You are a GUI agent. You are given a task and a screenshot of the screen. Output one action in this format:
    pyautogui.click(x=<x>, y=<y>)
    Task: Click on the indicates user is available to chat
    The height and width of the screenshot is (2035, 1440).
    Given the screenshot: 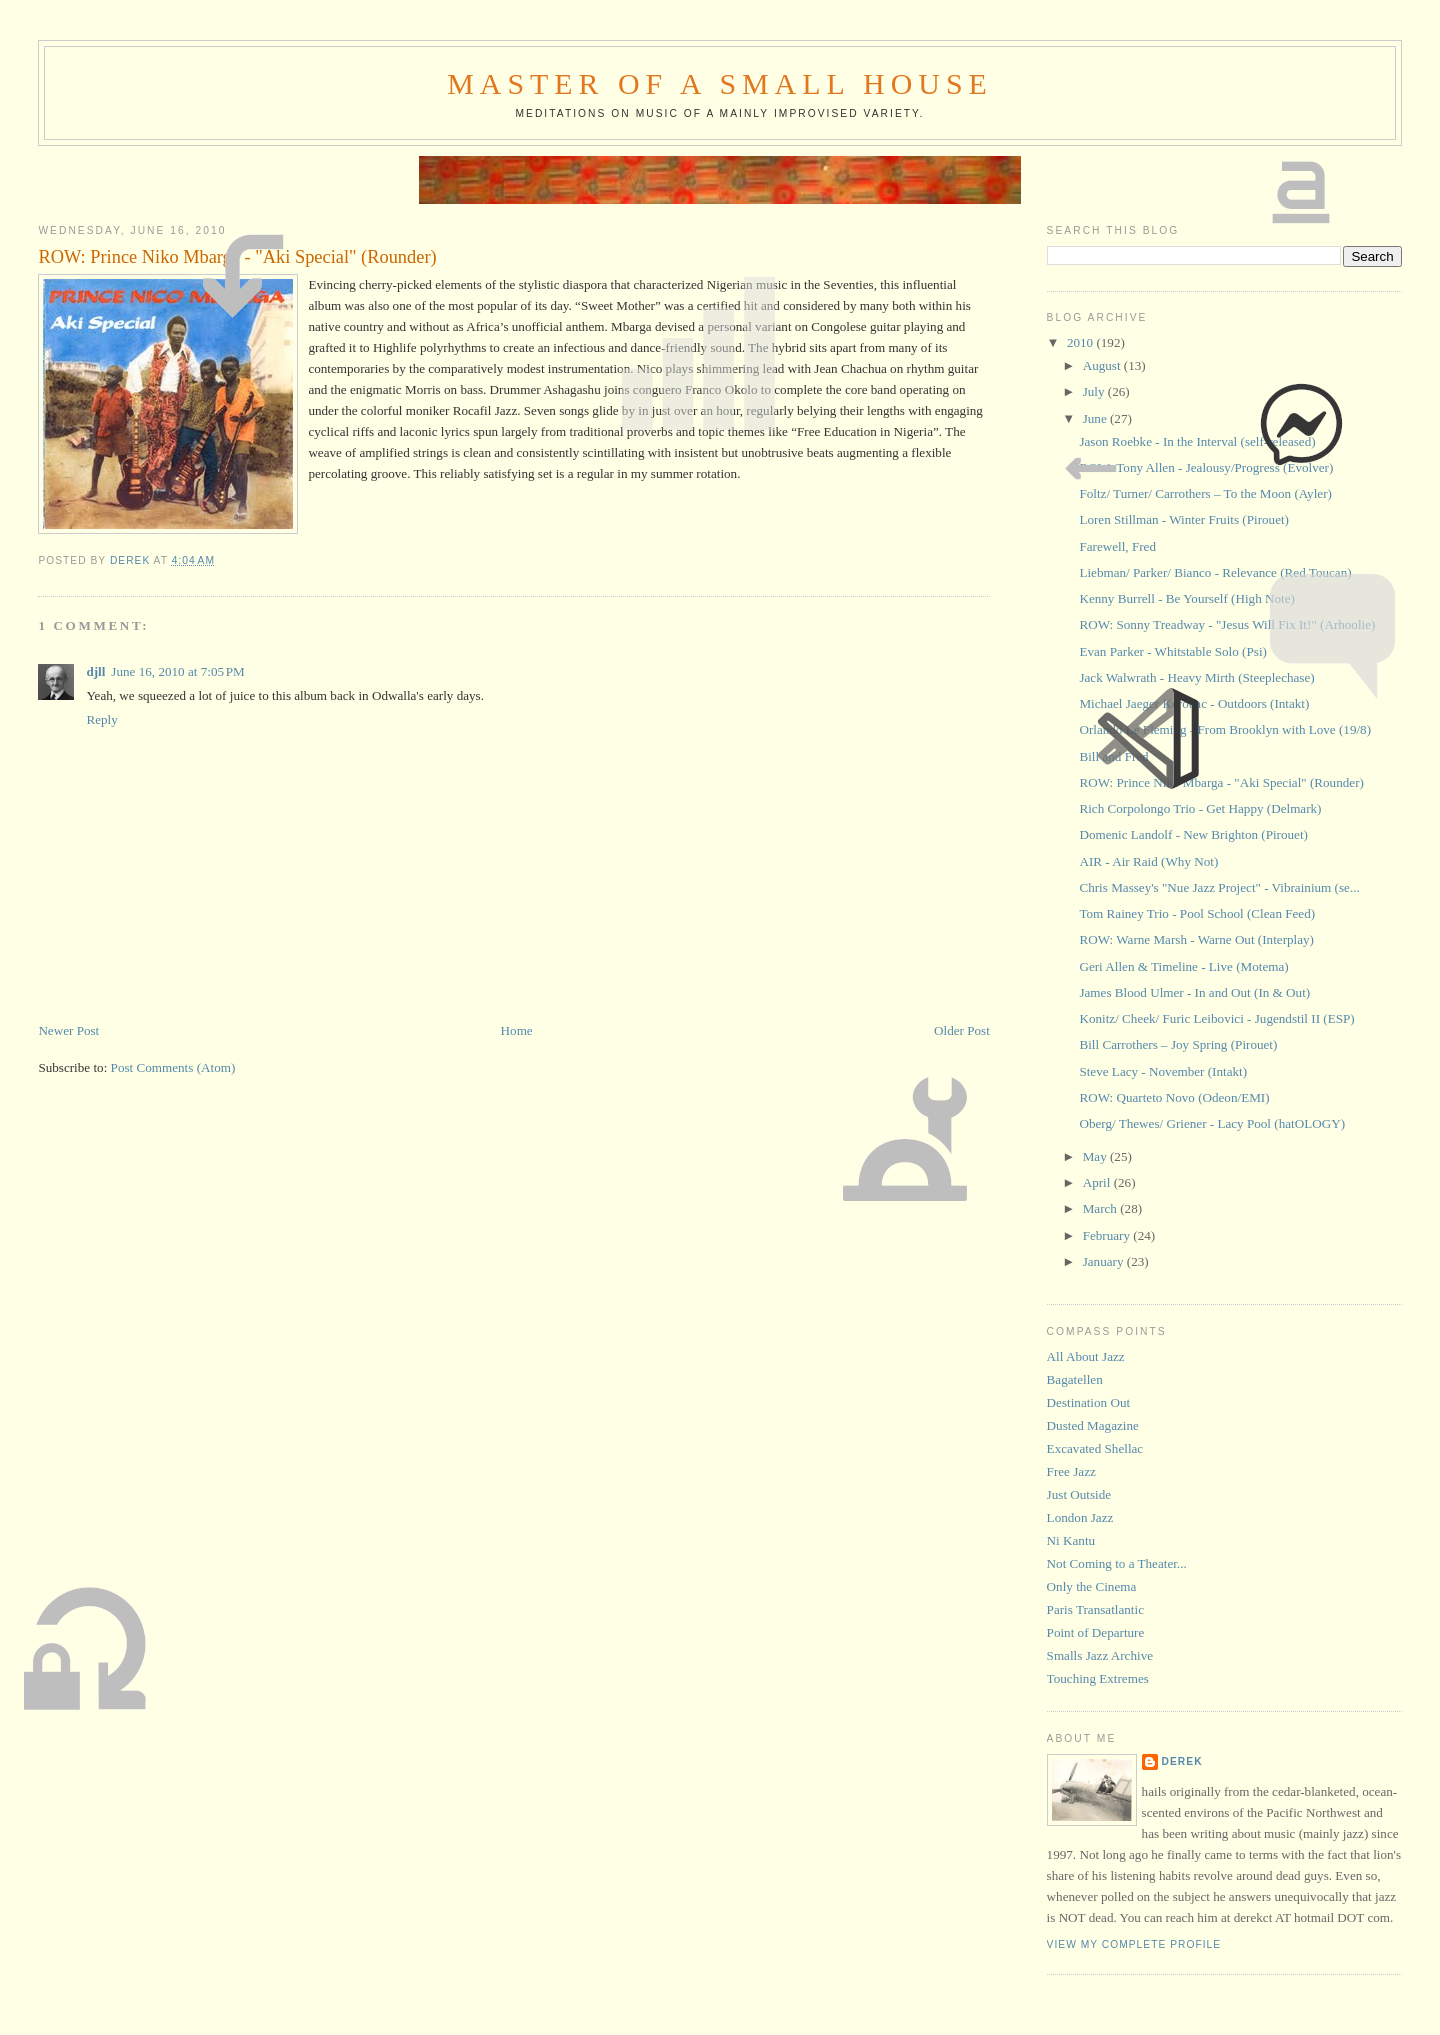 What is the action you would take?
    pyautogui.click(x=1332, y=636)
    